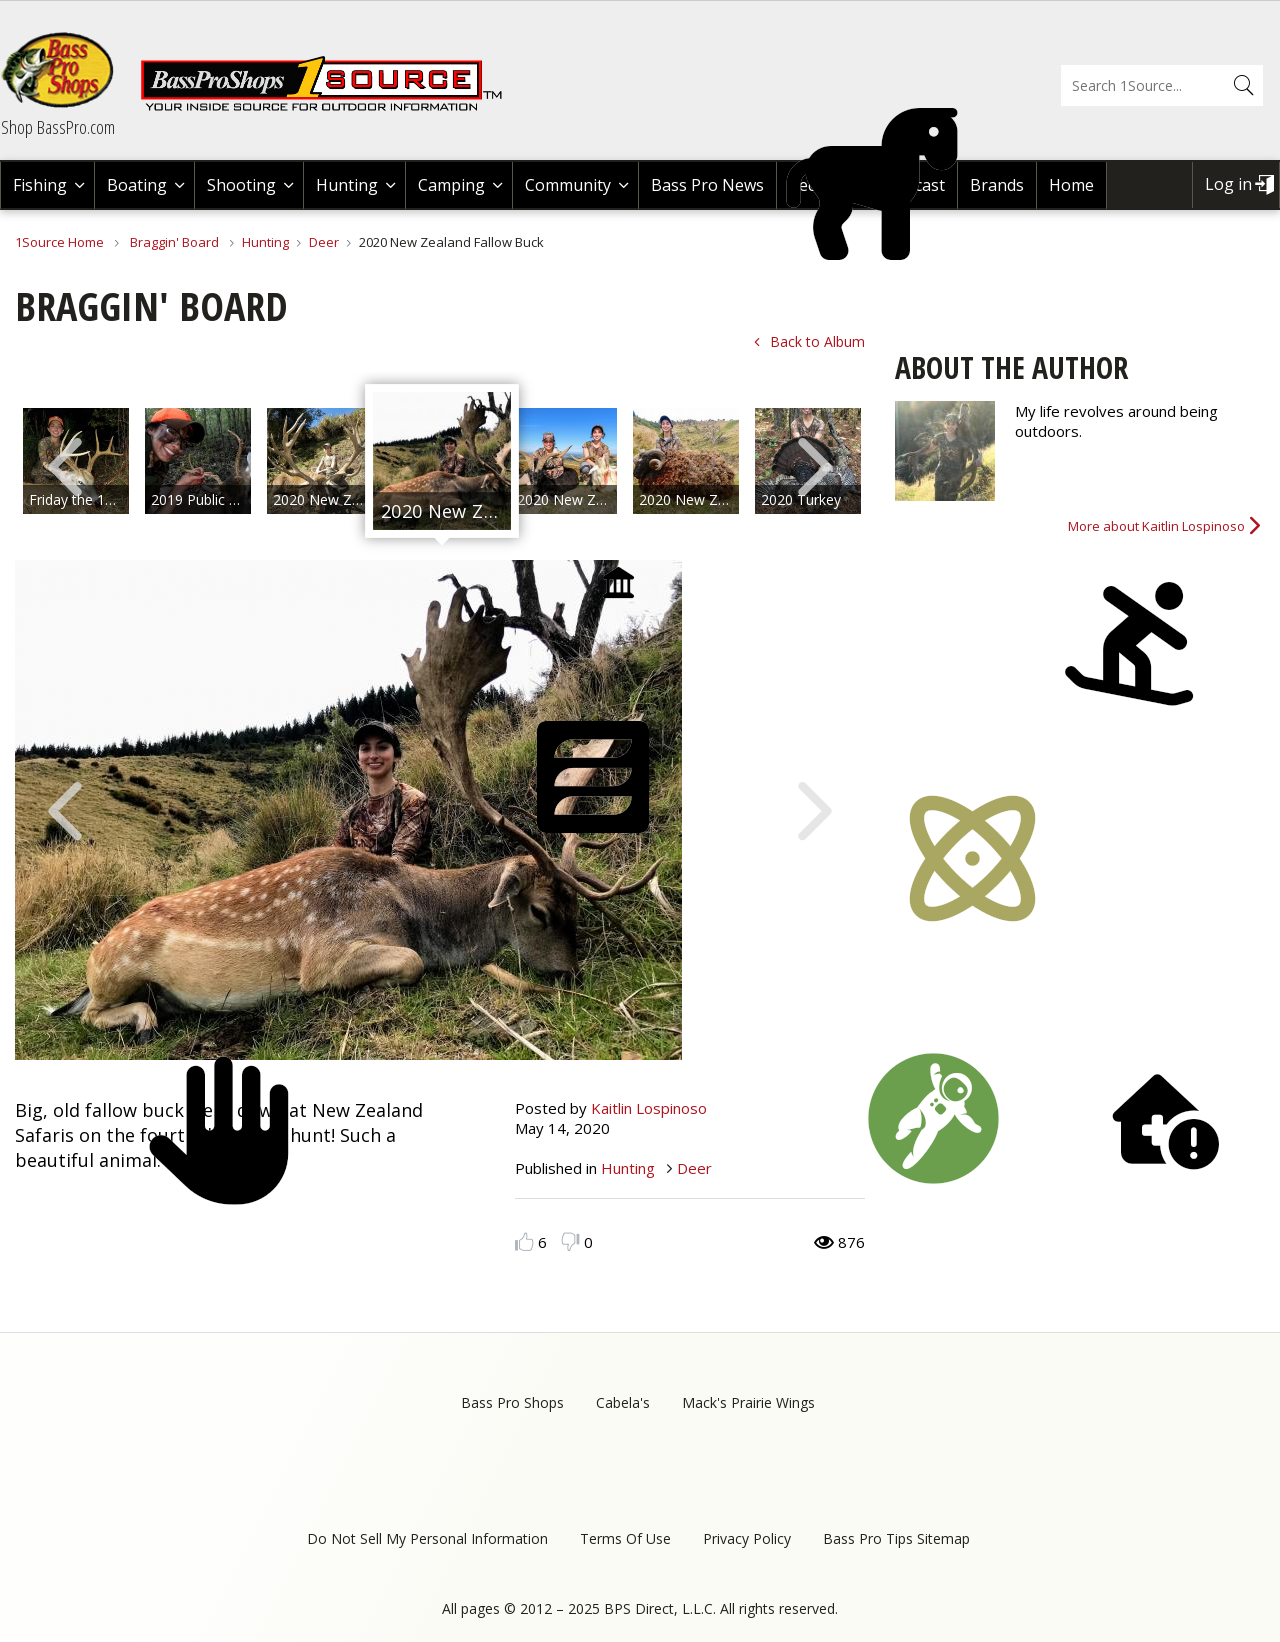 This screenshot has width=1280, height=1642. Describe the element at coordinates (933, 1118) in the screenshot. I see `grav CMS platform logo` at that location.